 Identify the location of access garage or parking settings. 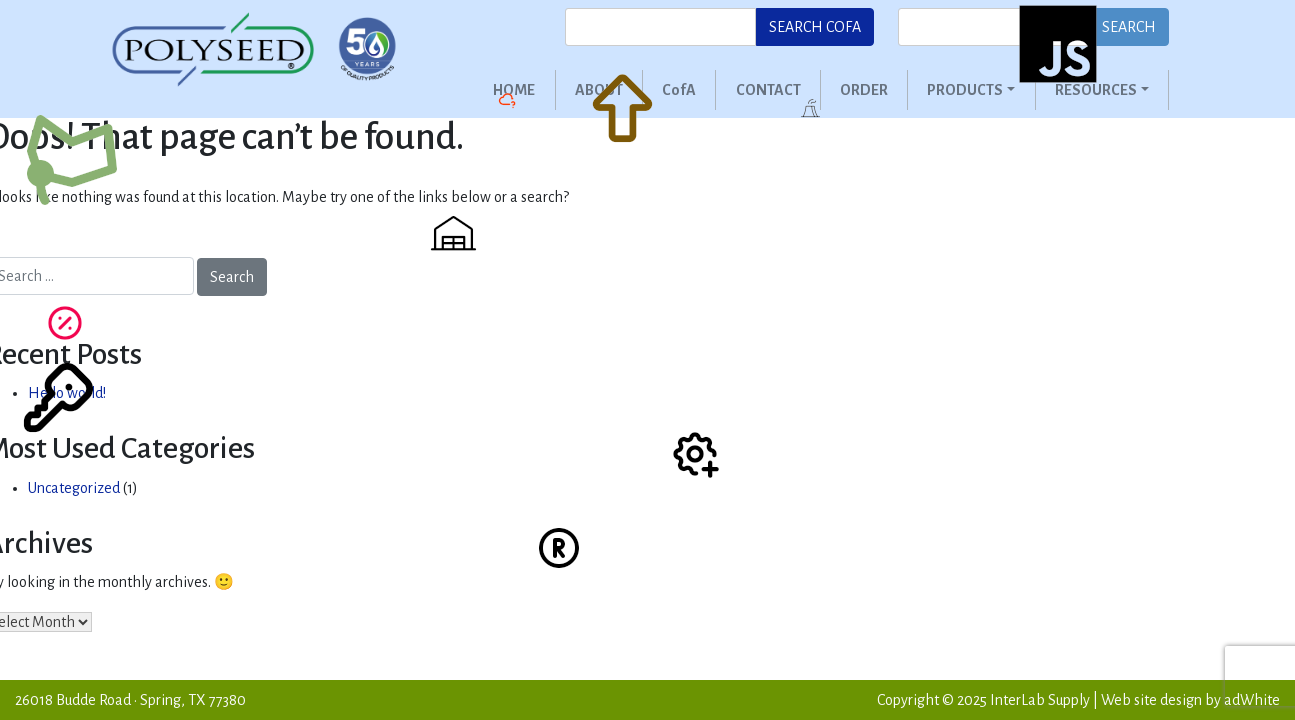
(453, 235).